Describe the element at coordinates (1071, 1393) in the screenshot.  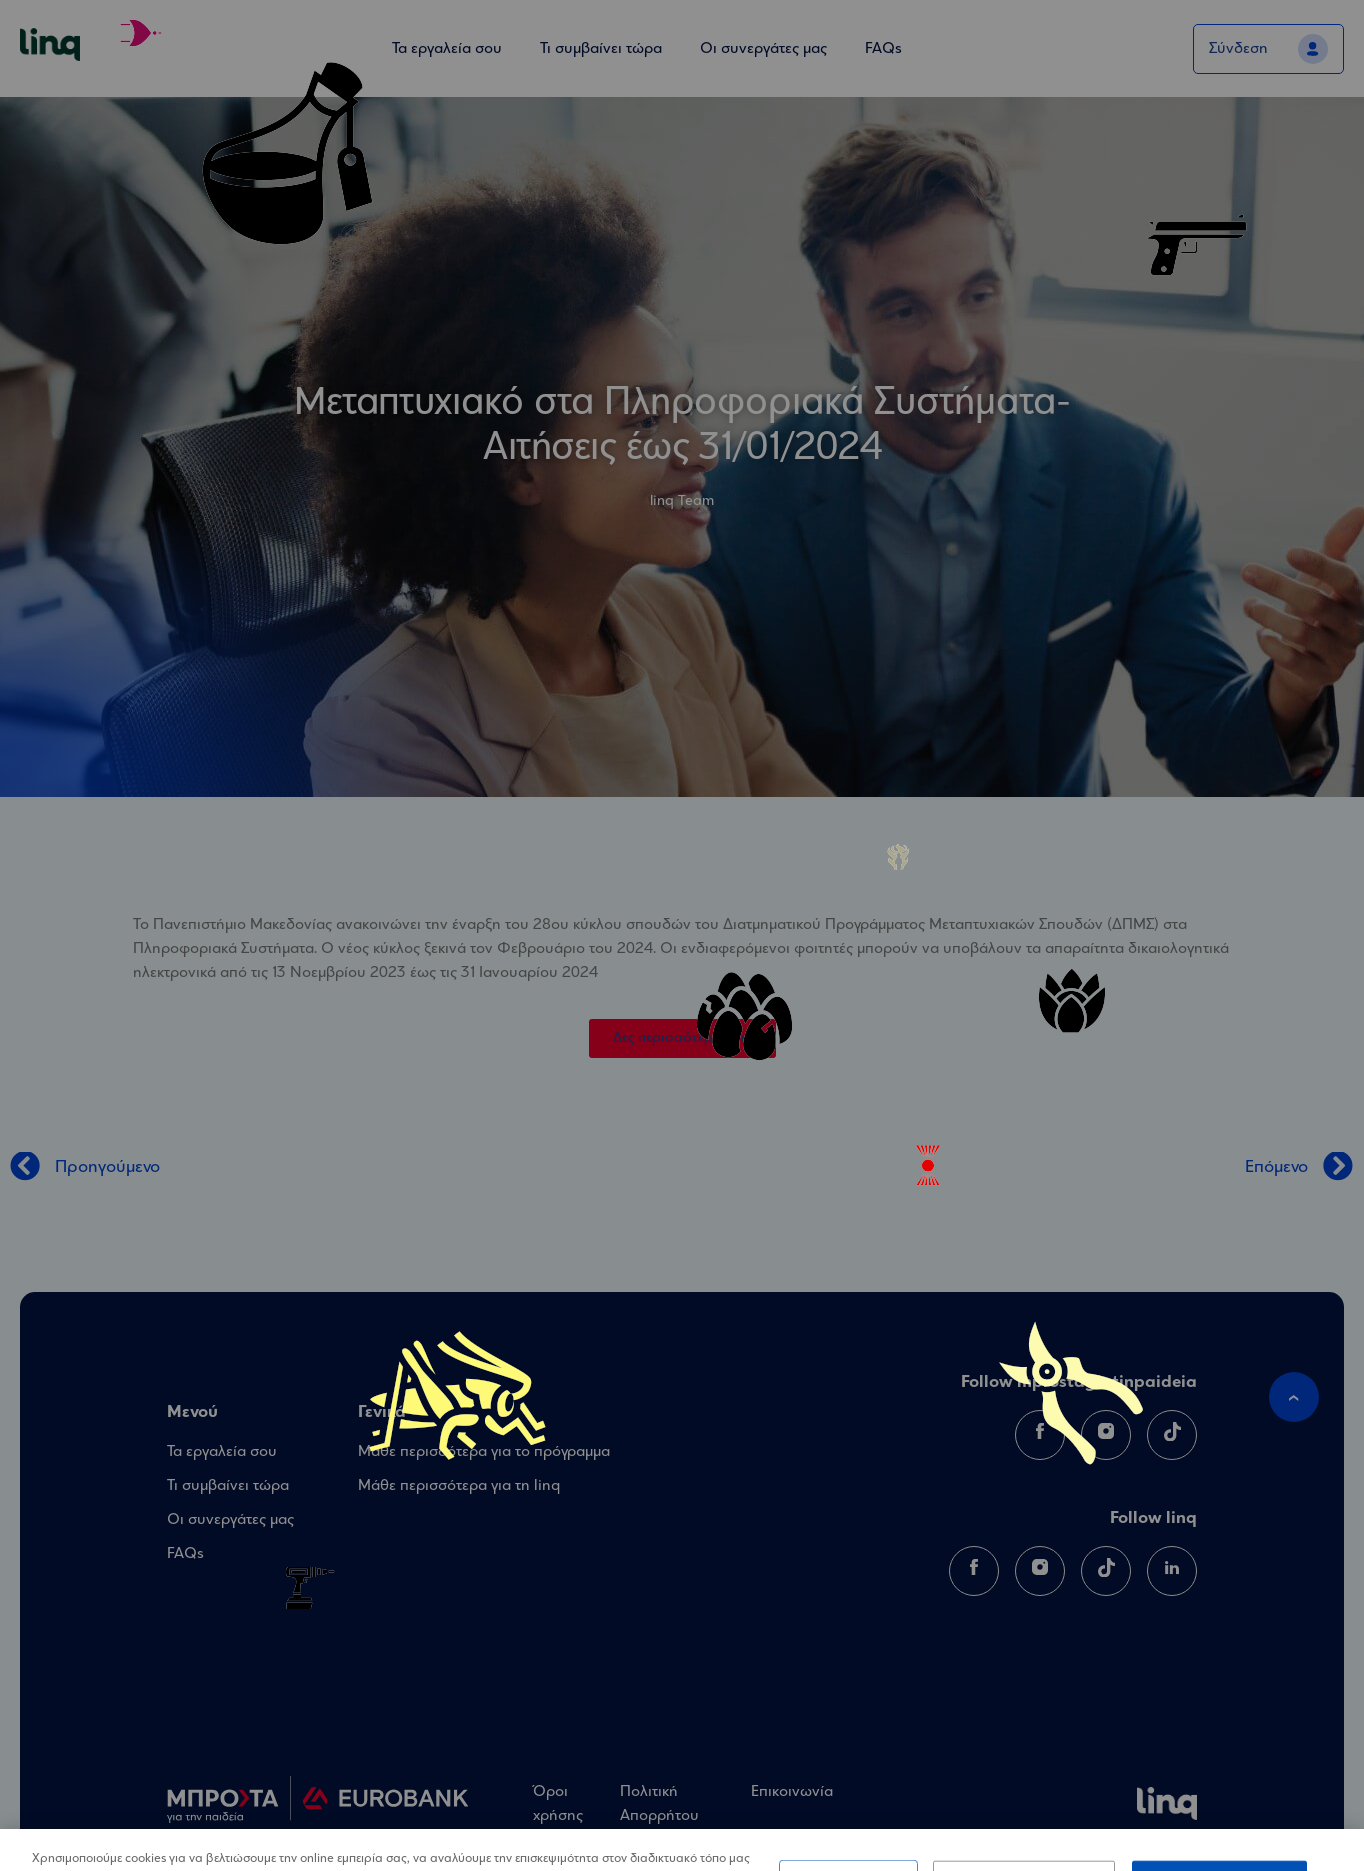
I see `access gardening or pruning tools` at that location.